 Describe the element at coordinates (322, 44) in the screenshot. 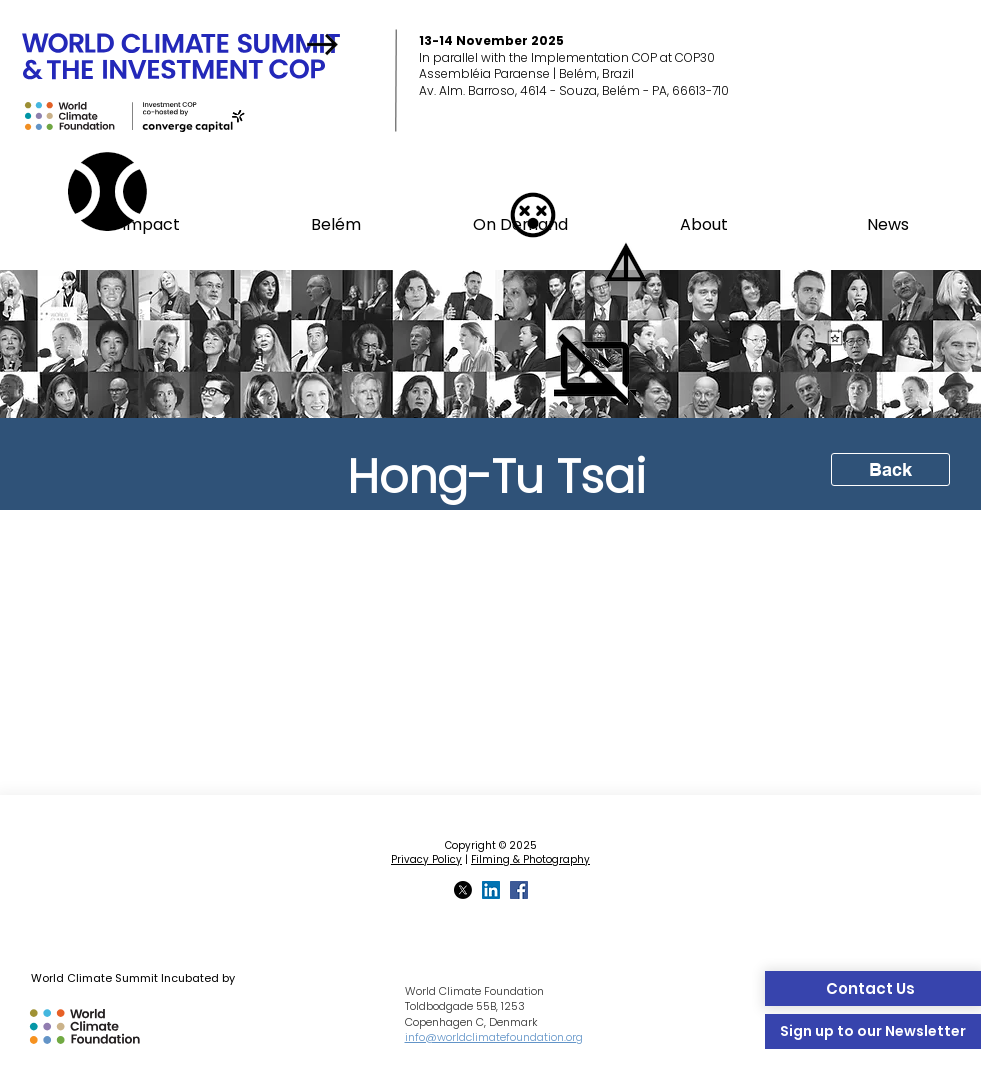

I see `navigate to the next item or screen` at that location.